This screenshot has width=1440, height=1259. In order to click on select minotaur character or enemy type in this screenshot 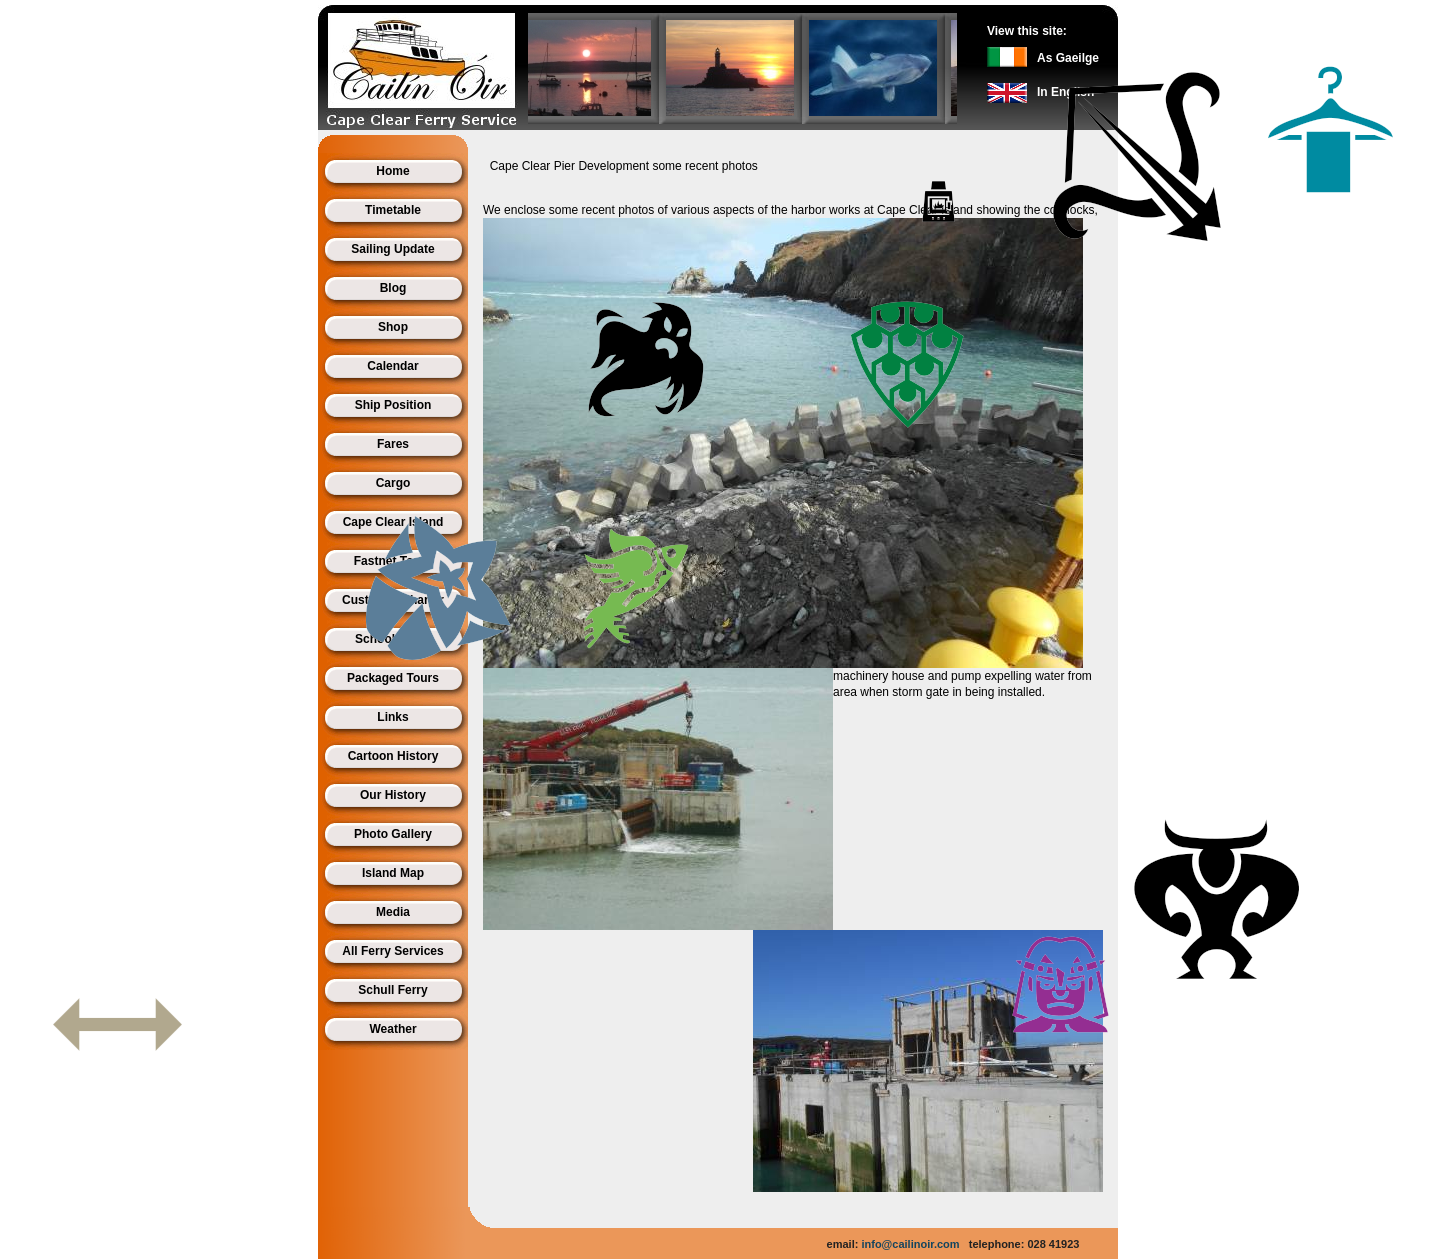, I will do `click(1216, 901)`.